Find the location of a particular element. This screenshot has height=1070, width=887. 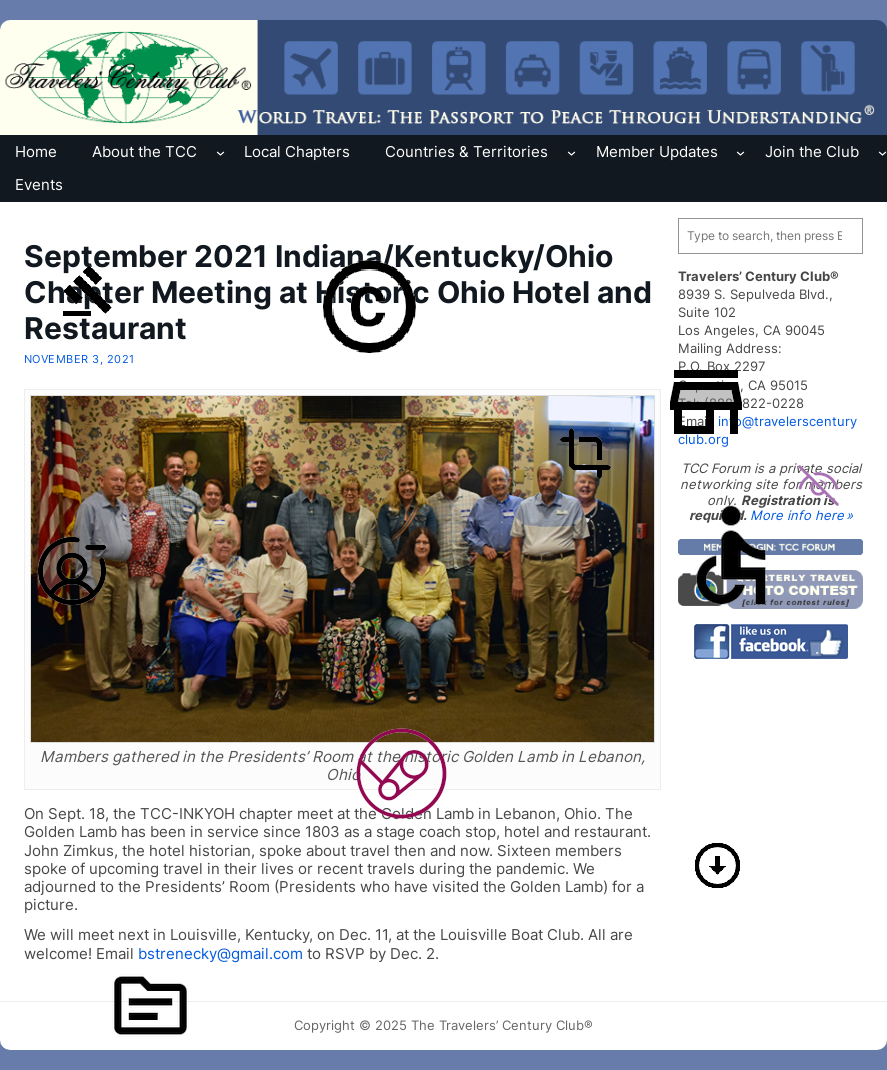

download file or content is located at coordinates (717, 865).